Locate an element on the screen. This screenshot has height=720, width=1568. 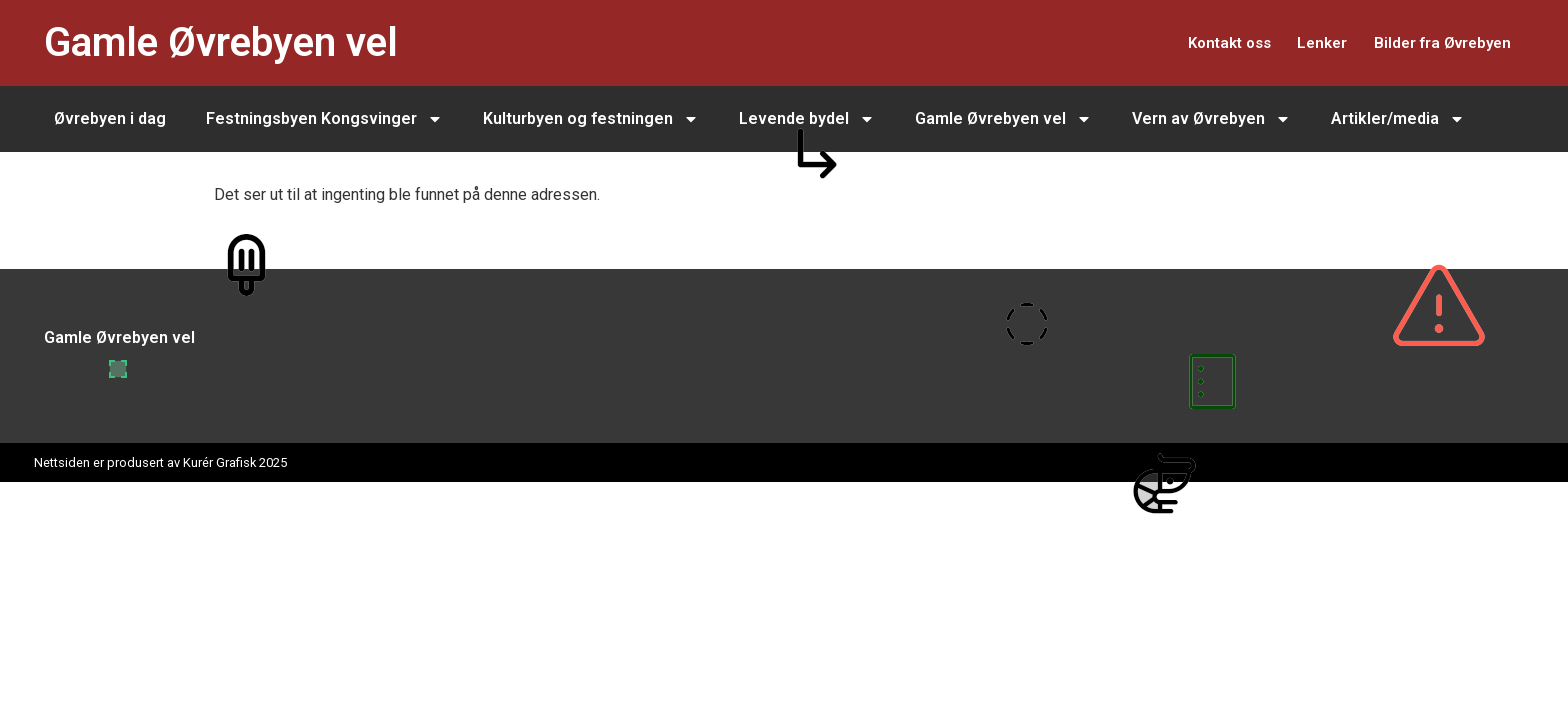
indicates a warning or caution state is located at coordinates (1439, 307).